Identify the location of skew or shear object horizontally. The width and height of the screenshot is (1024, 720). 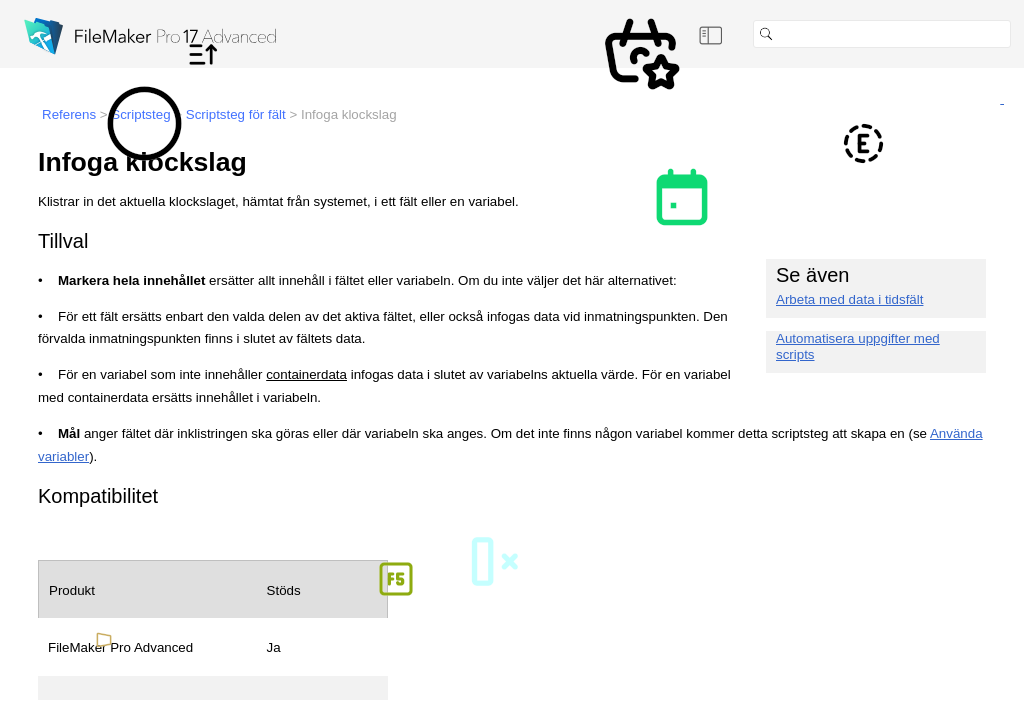
(104, 640).